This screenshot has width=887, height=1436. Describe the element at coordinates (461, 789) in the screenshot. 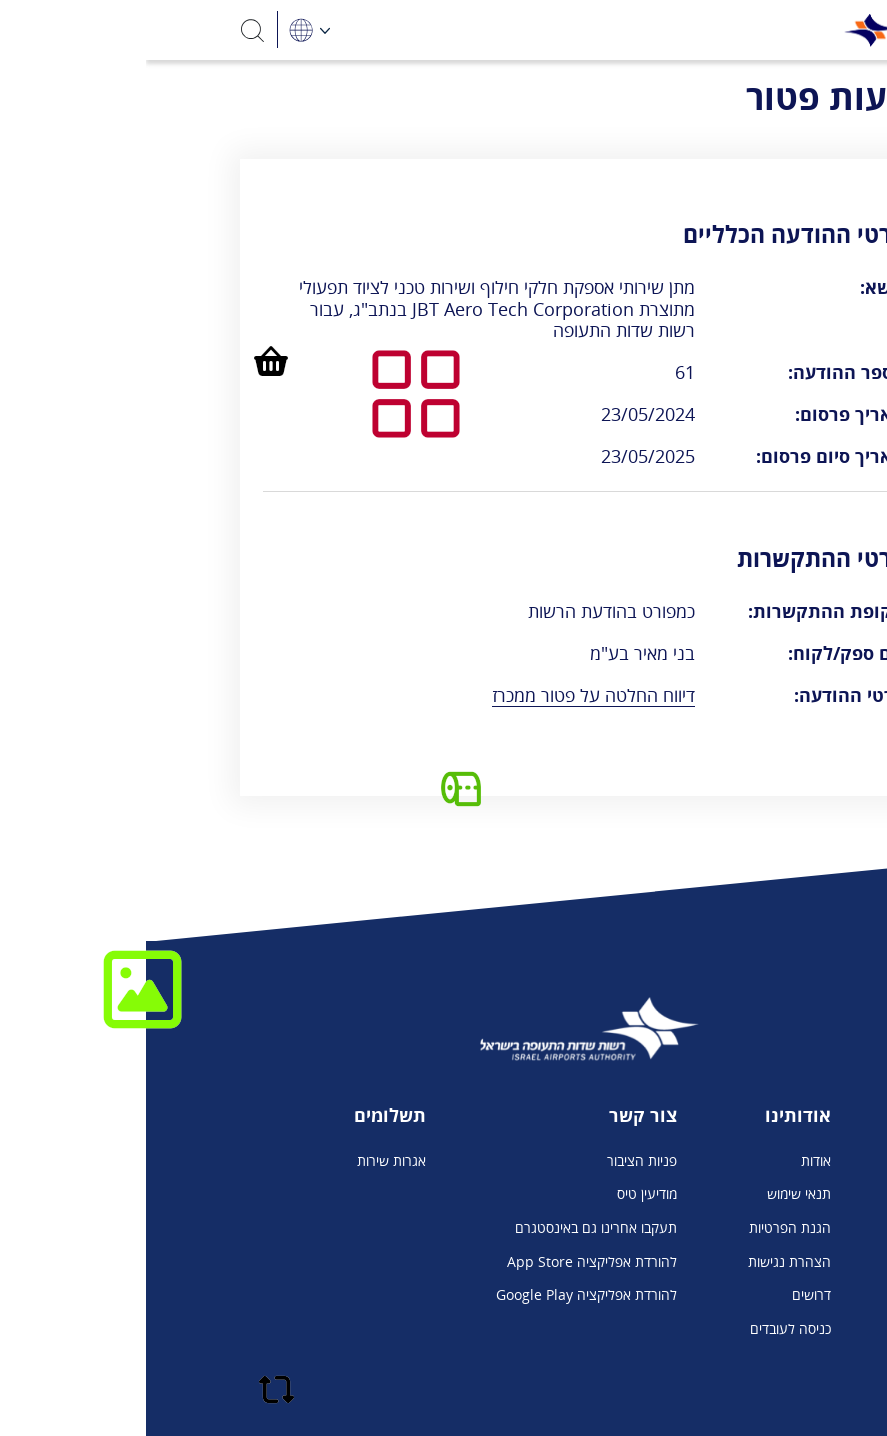

I see `indicates restroom or bathroom location` at that location.